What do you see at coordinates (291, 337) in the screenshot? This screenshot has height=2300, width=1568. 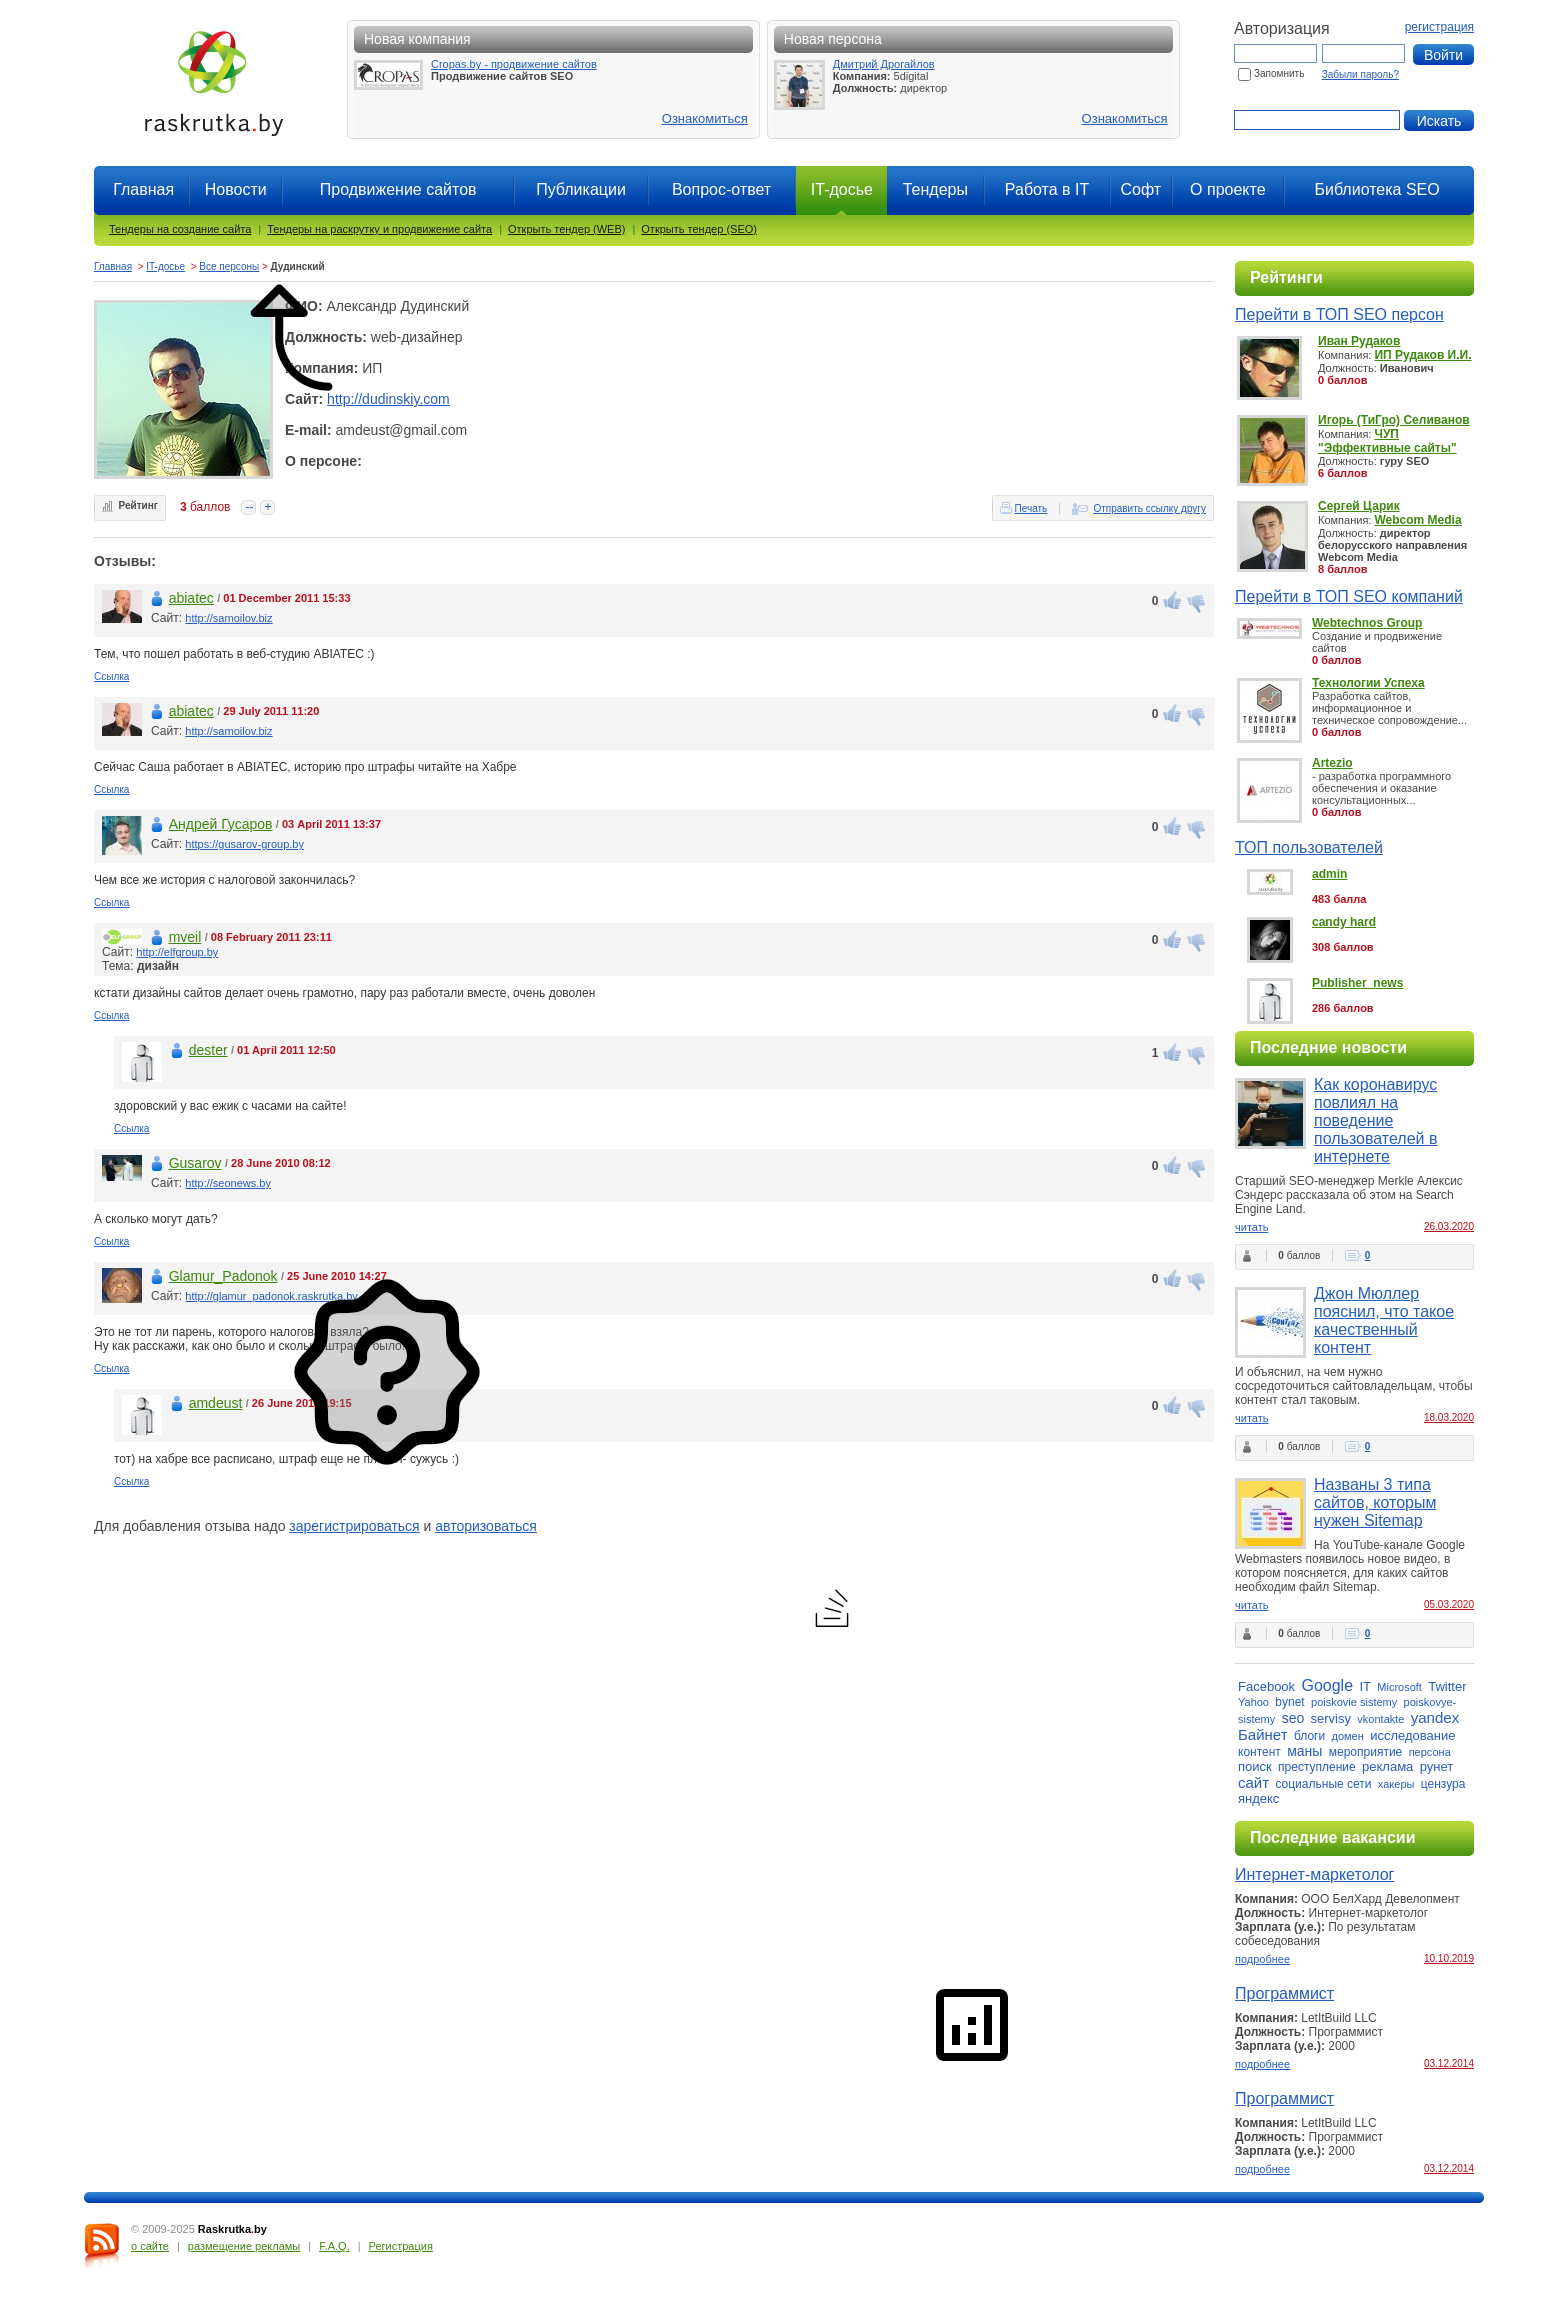 I see `go back and up in navigation` at bounding box center [291, 337].